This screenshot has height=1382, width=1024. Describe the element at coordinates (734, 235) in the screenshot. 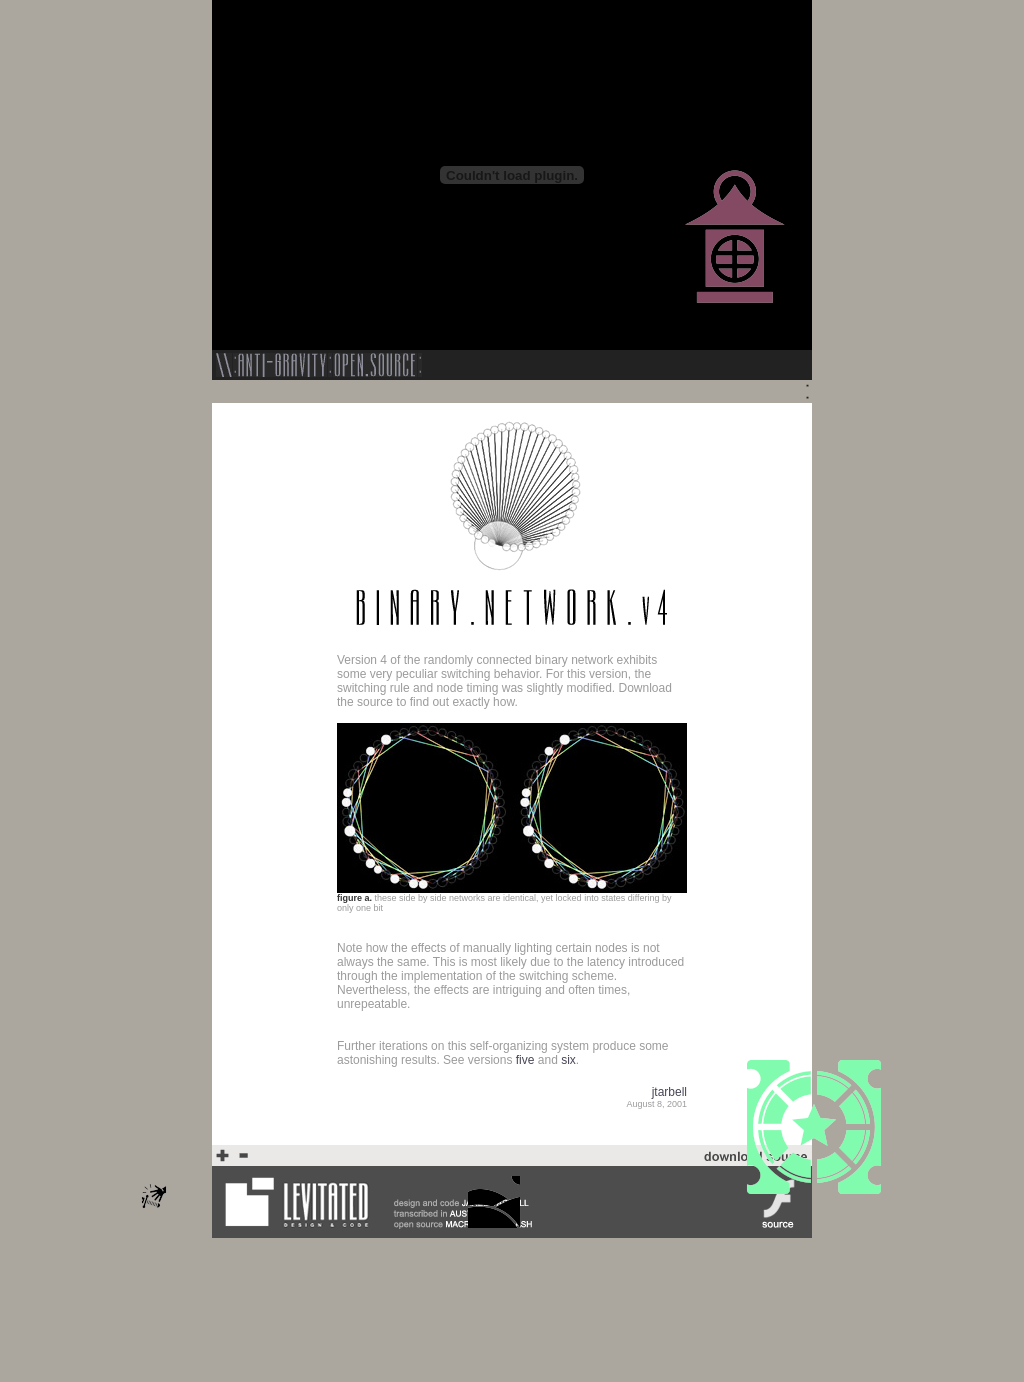

I see `access lantern or lighting feature in game` at that location.